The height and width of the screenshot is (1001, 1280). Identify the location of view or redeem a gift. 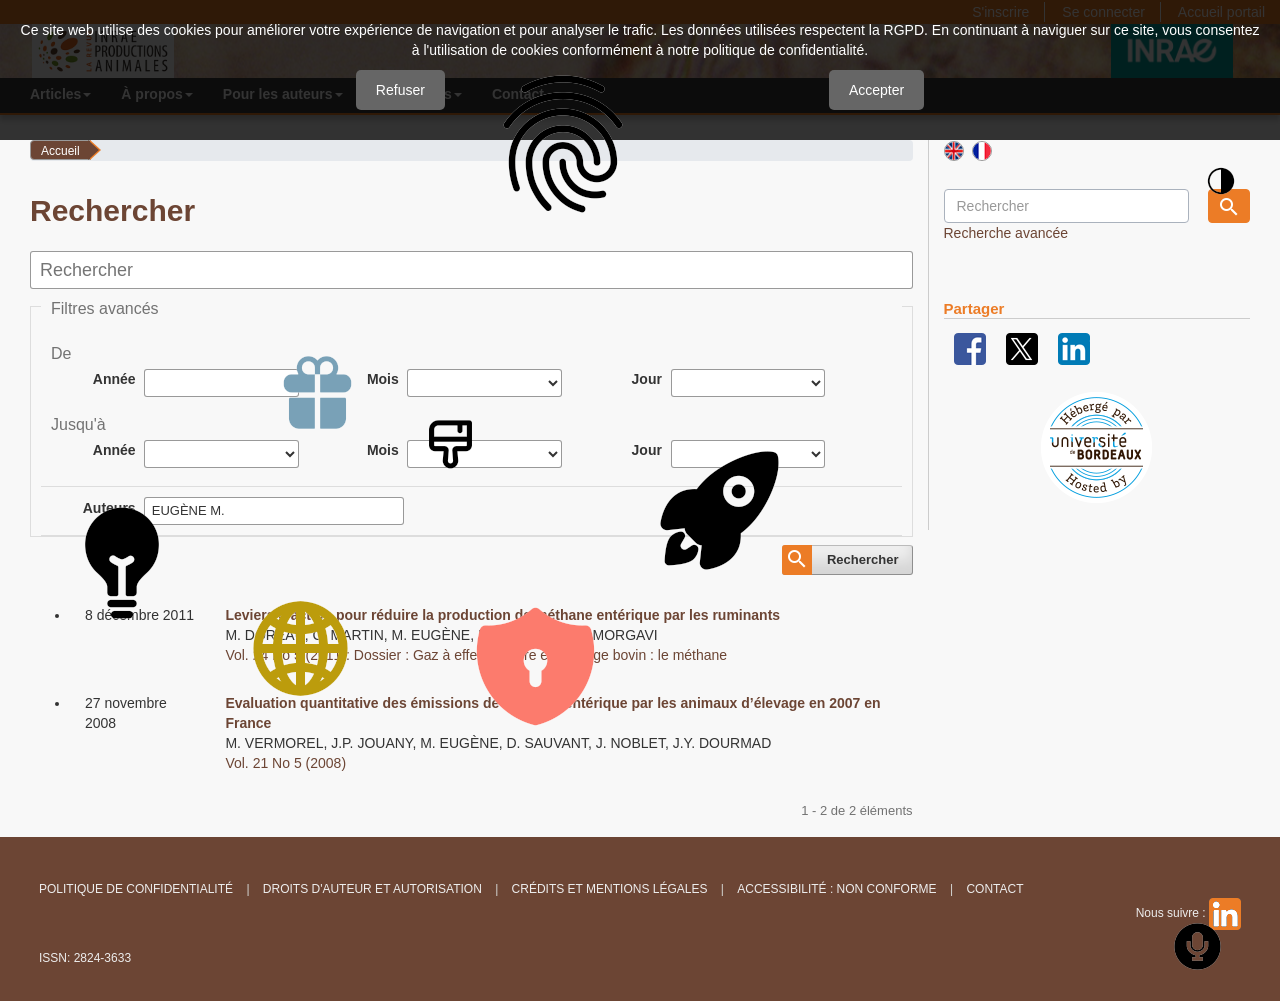
(317, 392).